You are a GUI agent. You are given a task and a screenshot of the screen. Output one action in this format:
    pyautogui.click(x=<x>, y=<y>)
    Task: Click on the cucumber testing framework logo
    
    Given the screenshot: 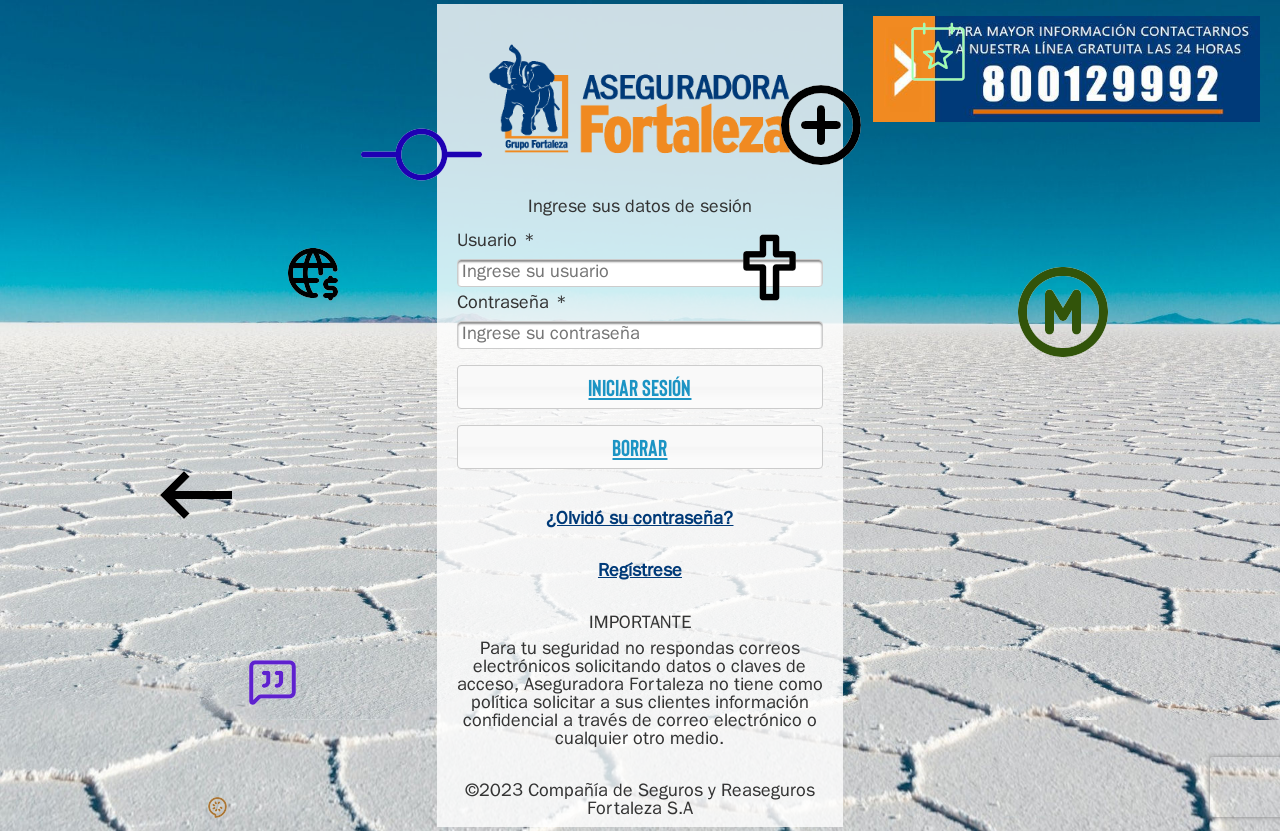 What is the action you would take?
    pyautogui.click(x=217, y=807)
    